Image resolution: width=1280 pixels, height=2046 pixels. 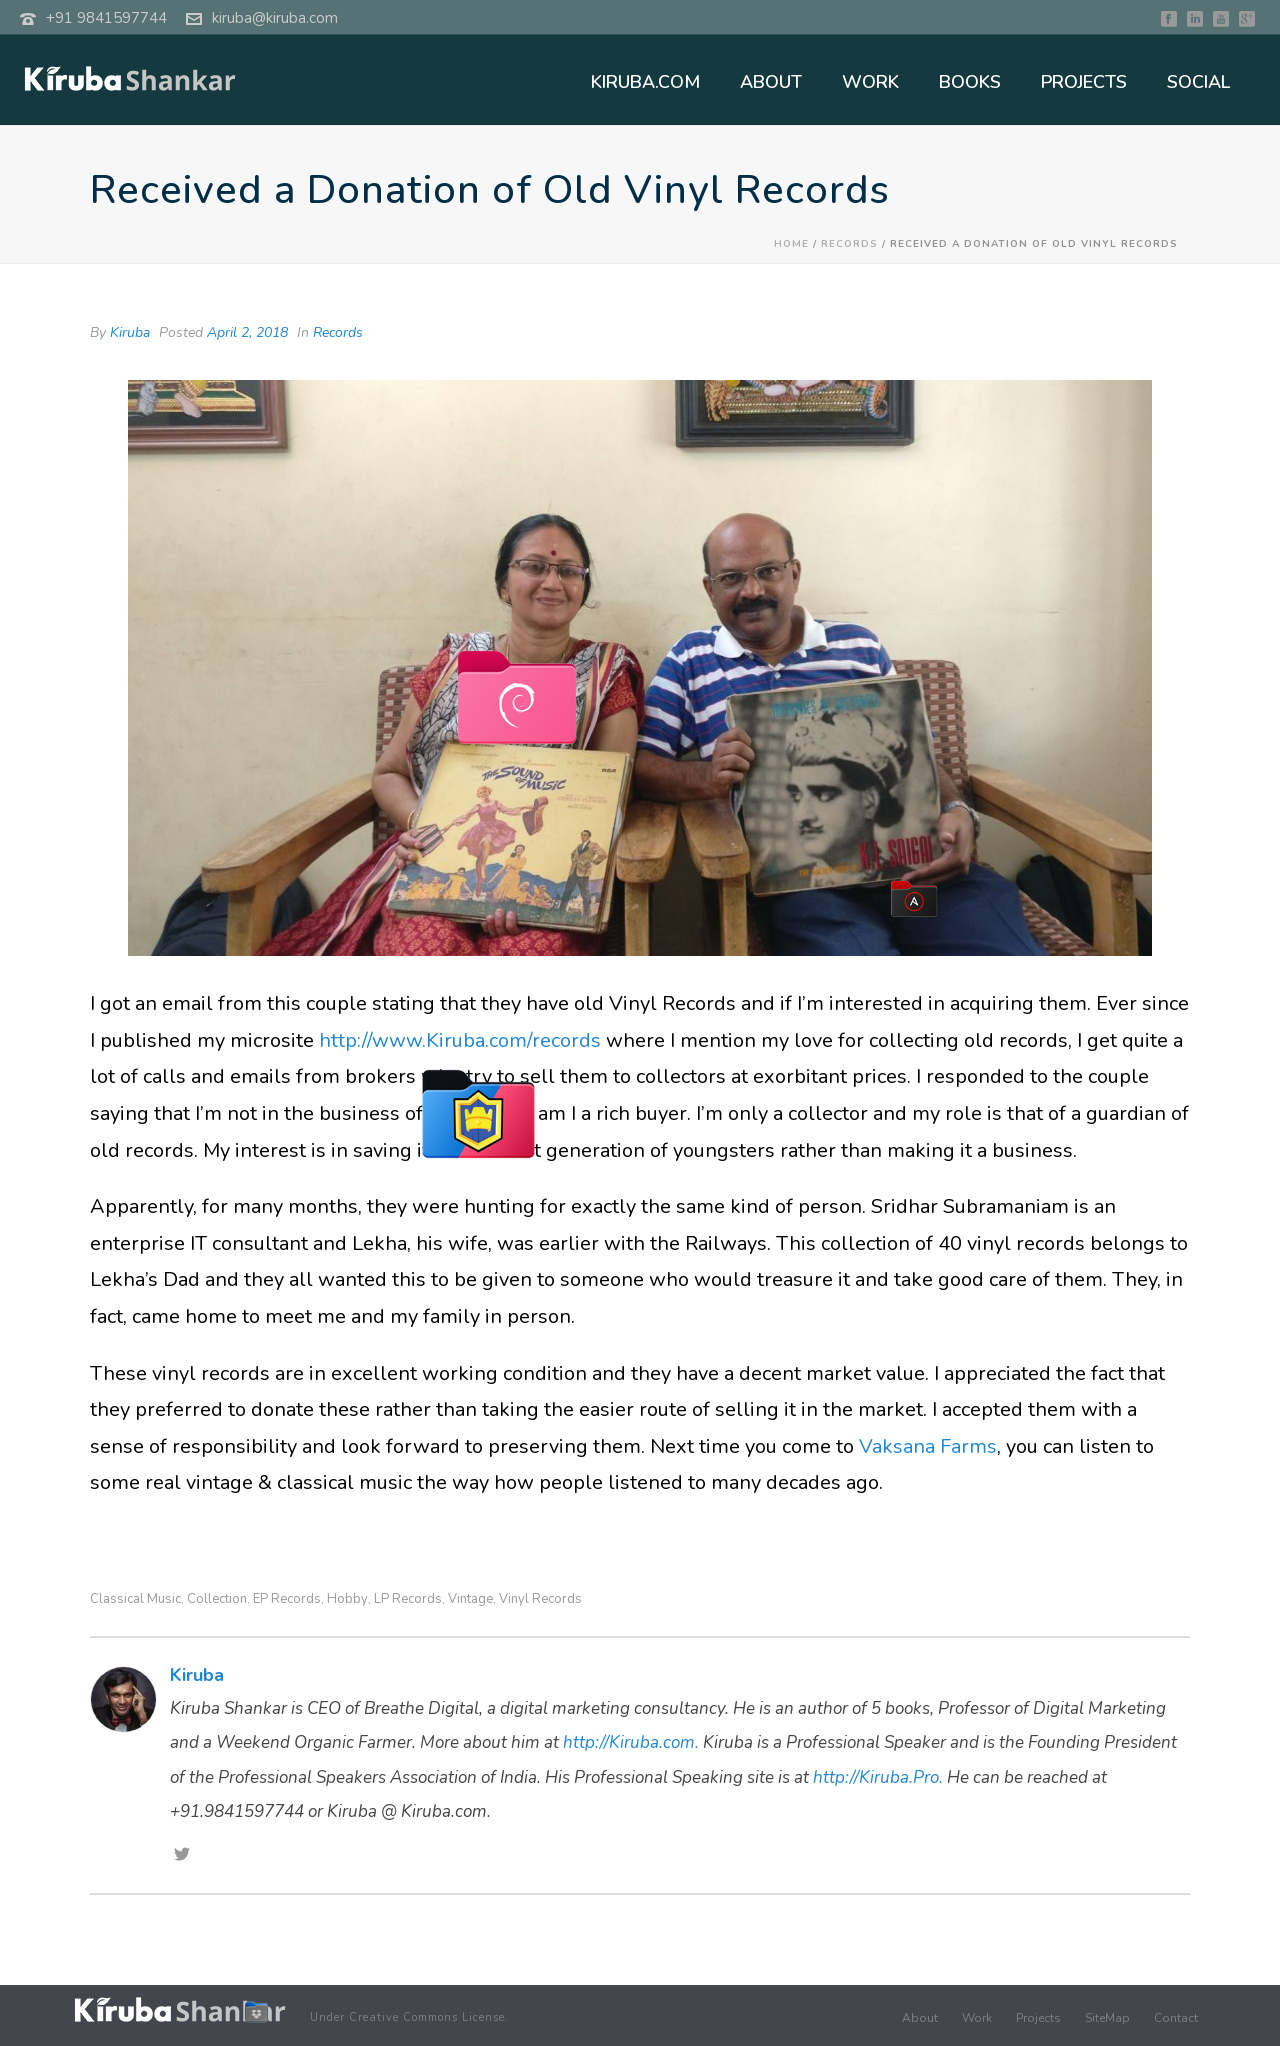 I want to click on open your Dropbox folder, so click(x=256, y=2011).